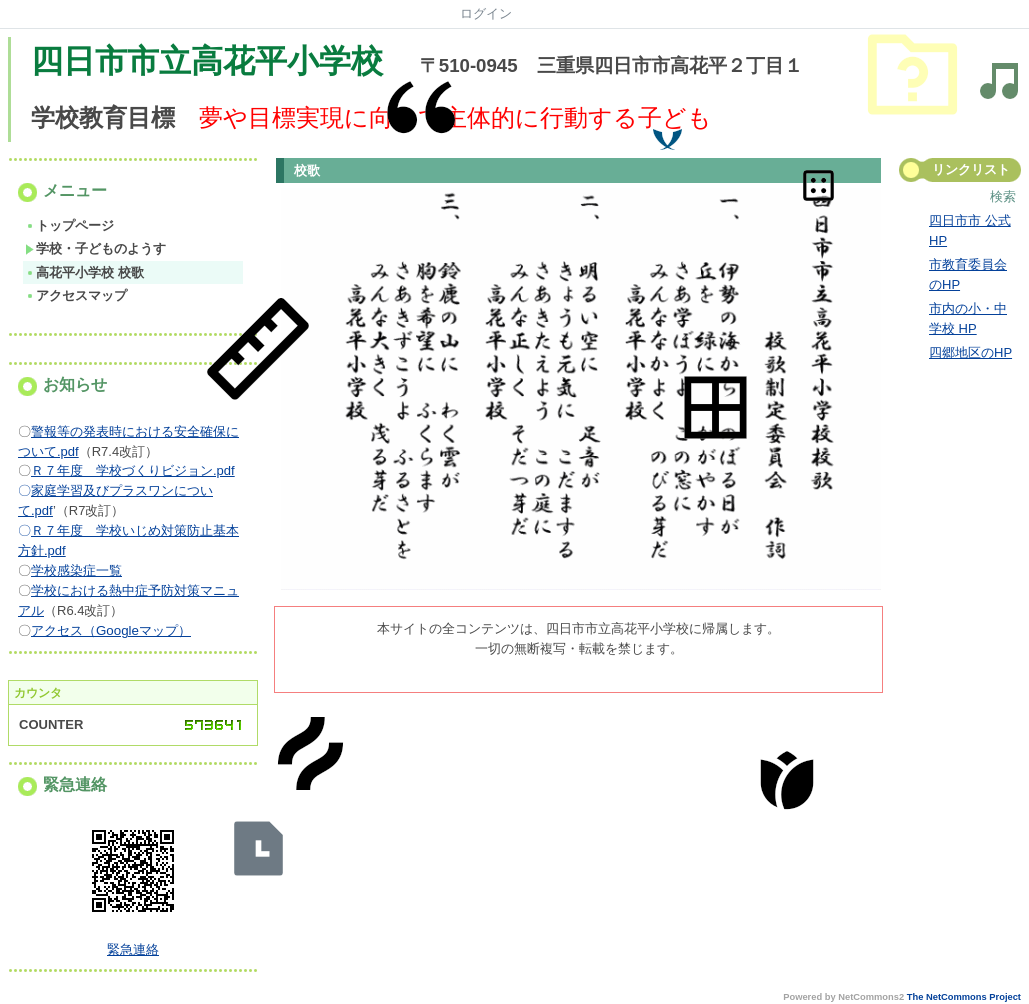 Image resolution: width=1029 pixels, height=1004 pixels. I want to click on insert a block quote, so click(421, 108).